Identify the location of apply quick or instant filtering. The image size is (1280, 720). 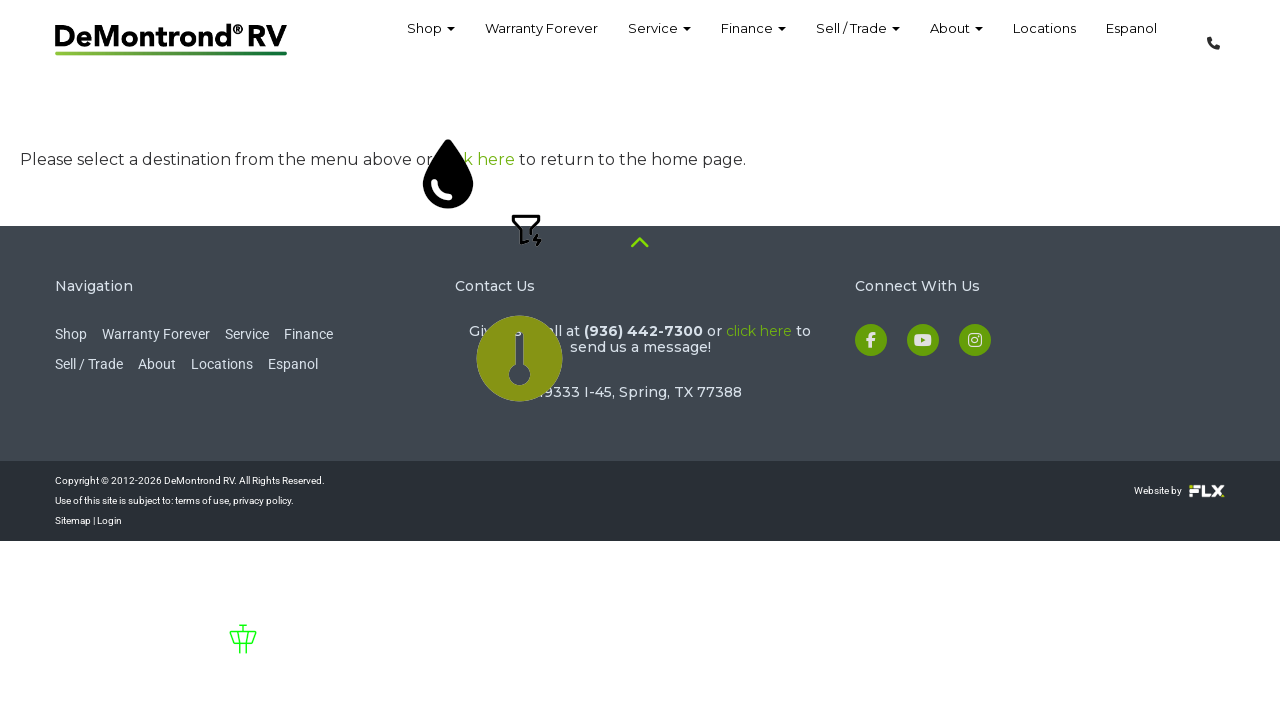
(526, 229).